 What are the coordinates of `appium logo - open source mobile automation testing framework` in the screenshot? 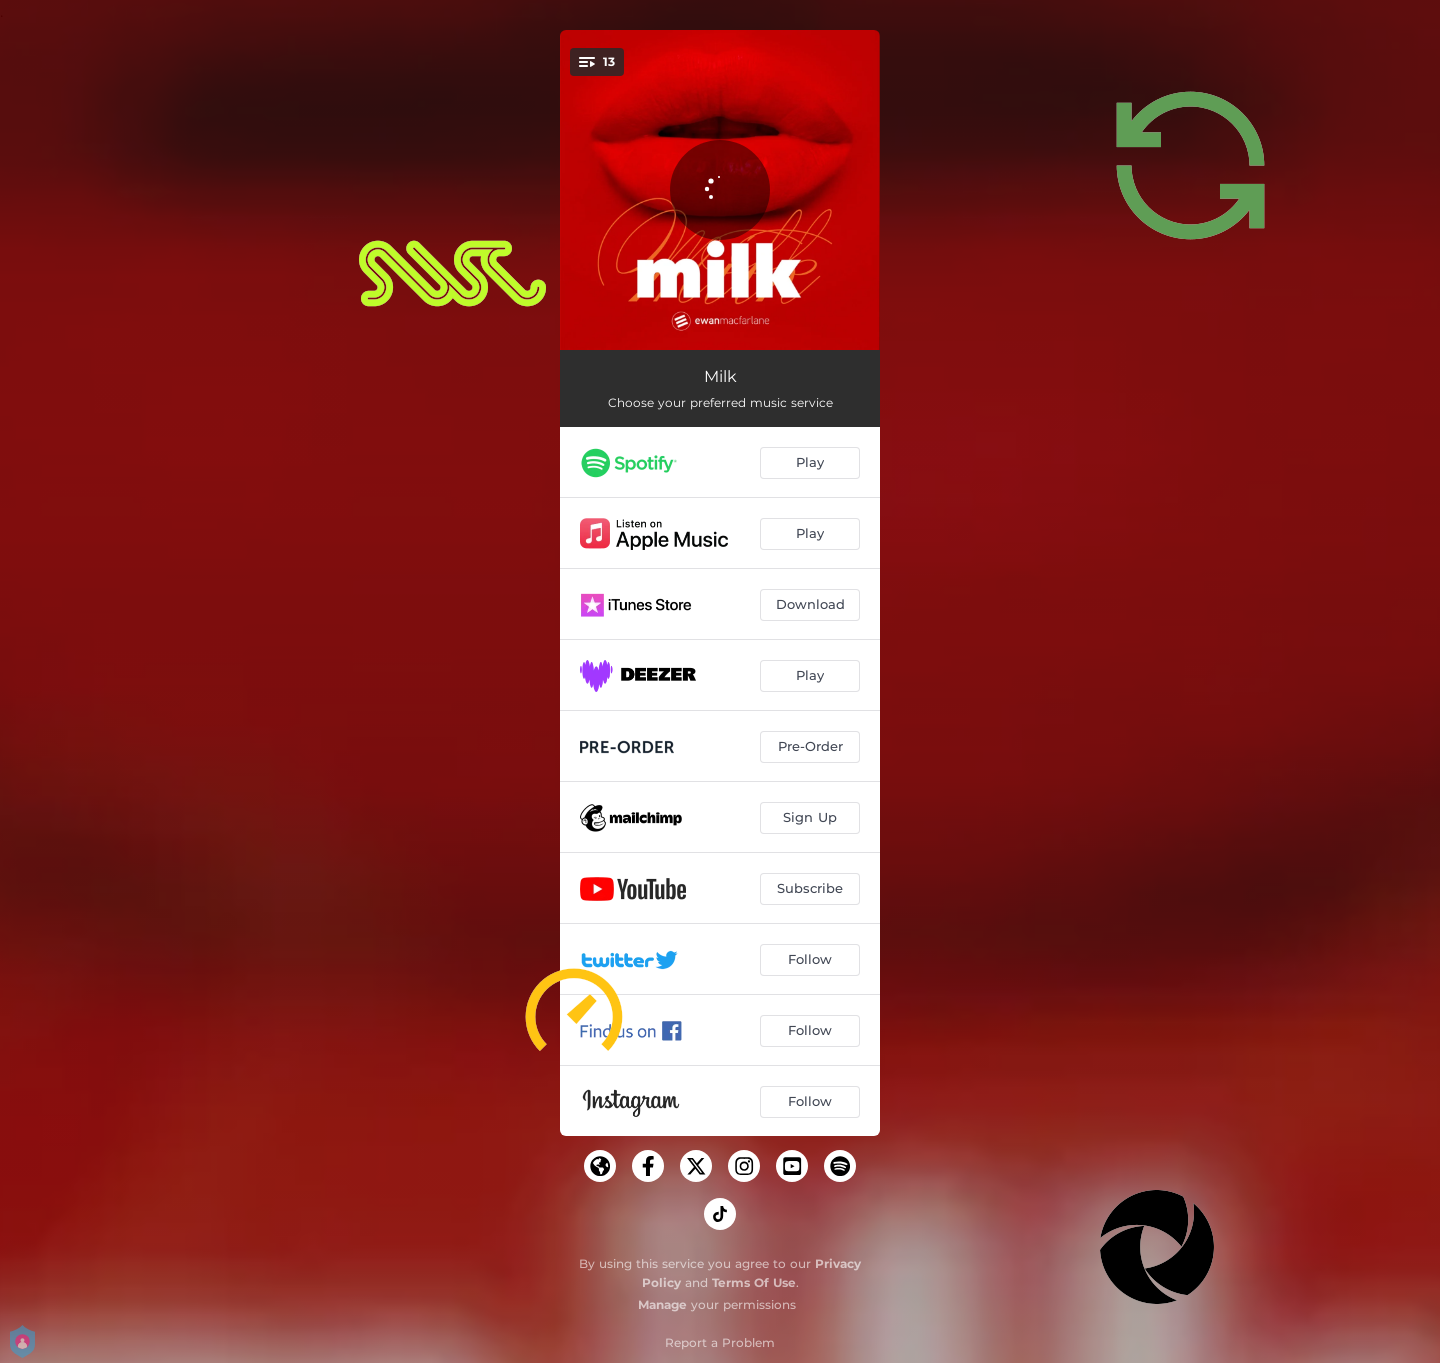 It's located at (1157, 1247).